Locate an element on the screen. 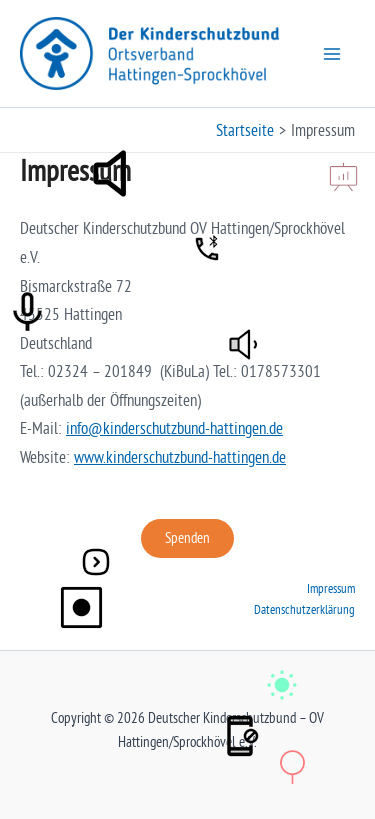  speaker with no audio output is located at coordinates (116, 173).